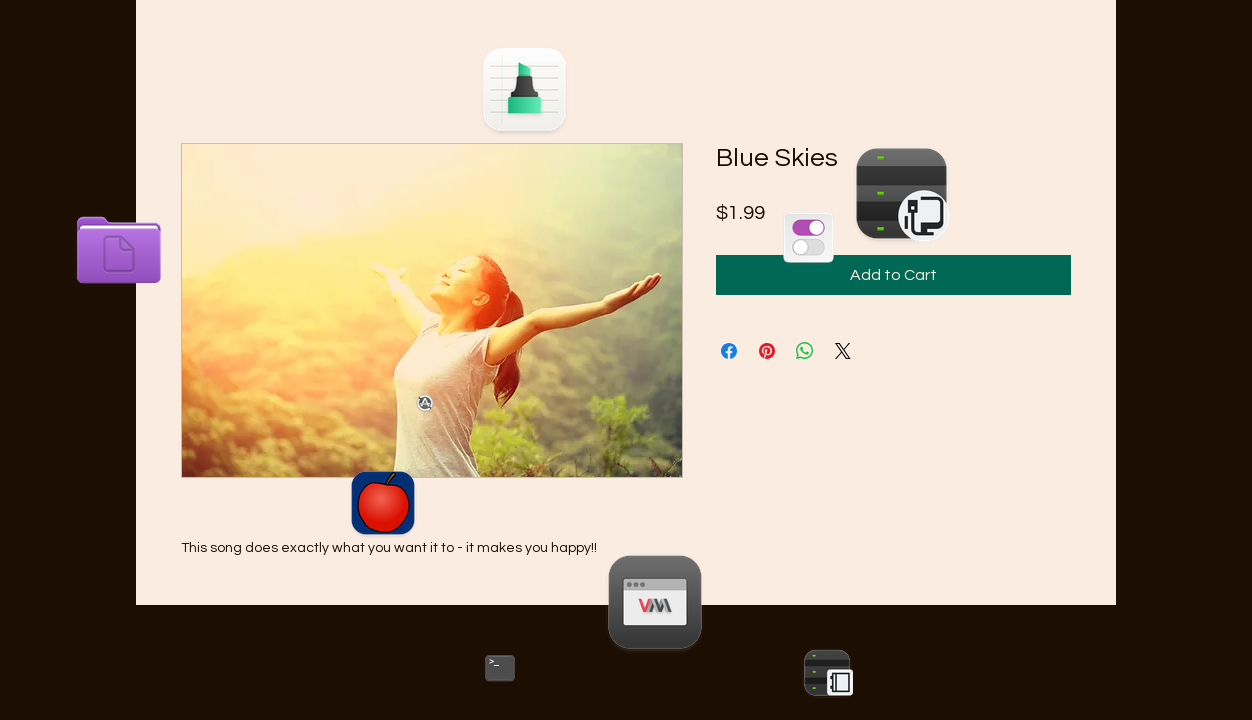 This screenshot has width=1252, height=720. I want to click on open the tapple app, so click(383, 503).